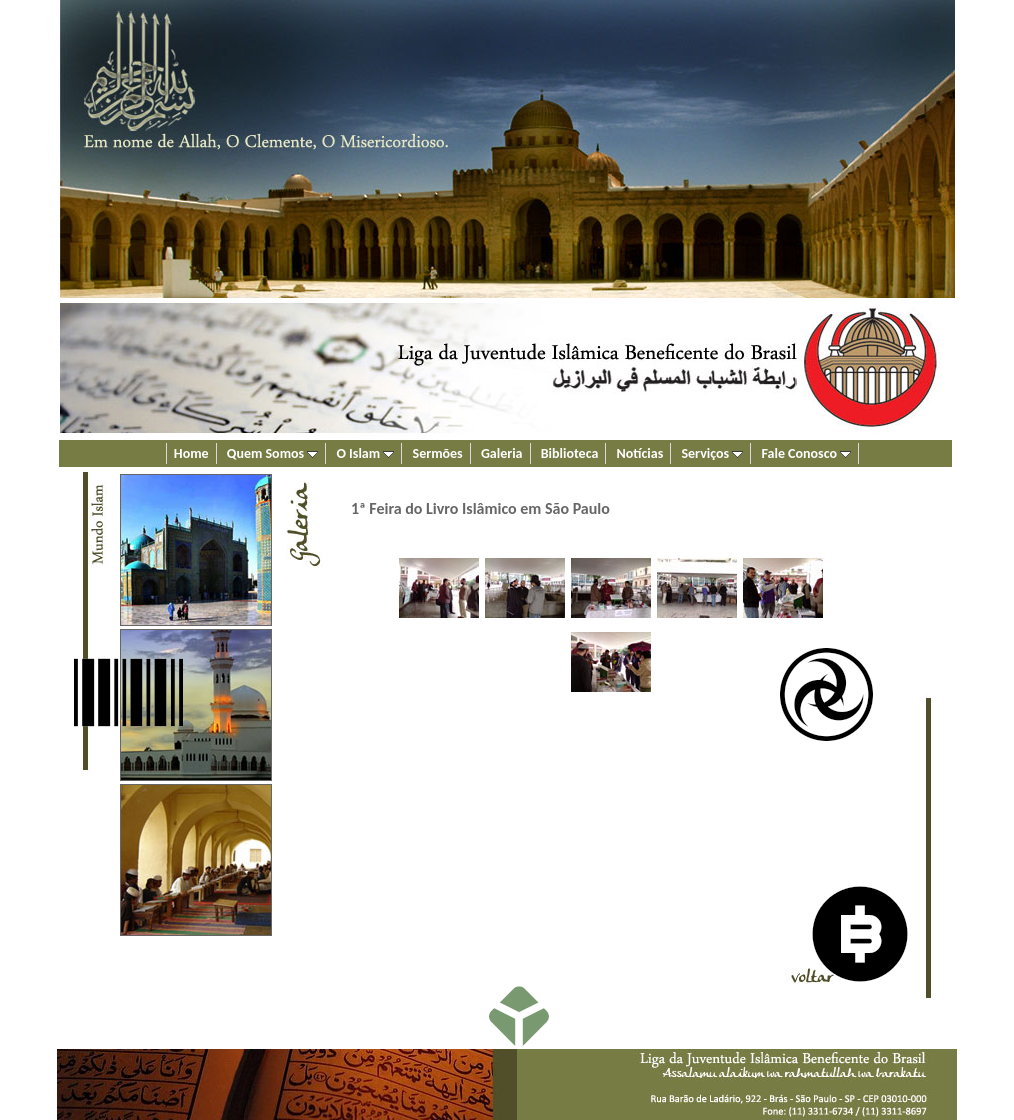 Image resolution: width=1014 pixels, height=1120 pixels. I want to click on blockchain.com logo, so click(519, 1016).